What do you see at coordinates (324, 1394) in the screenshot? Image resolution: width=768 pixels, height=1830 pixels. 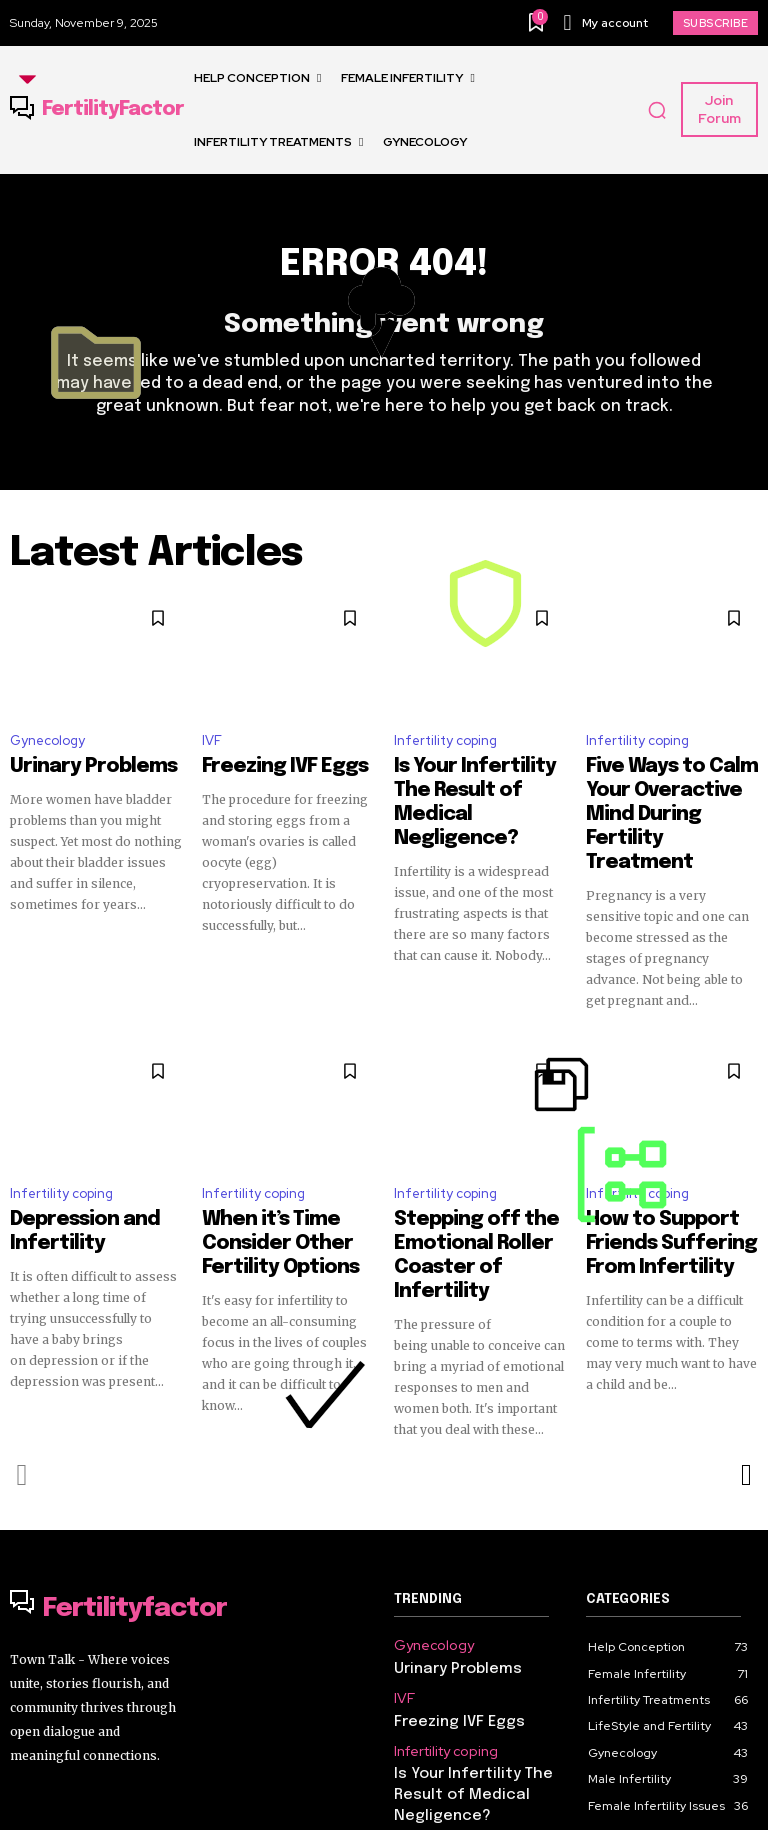 I see `confirm or submit an action` at bounding box center [324, 1394].